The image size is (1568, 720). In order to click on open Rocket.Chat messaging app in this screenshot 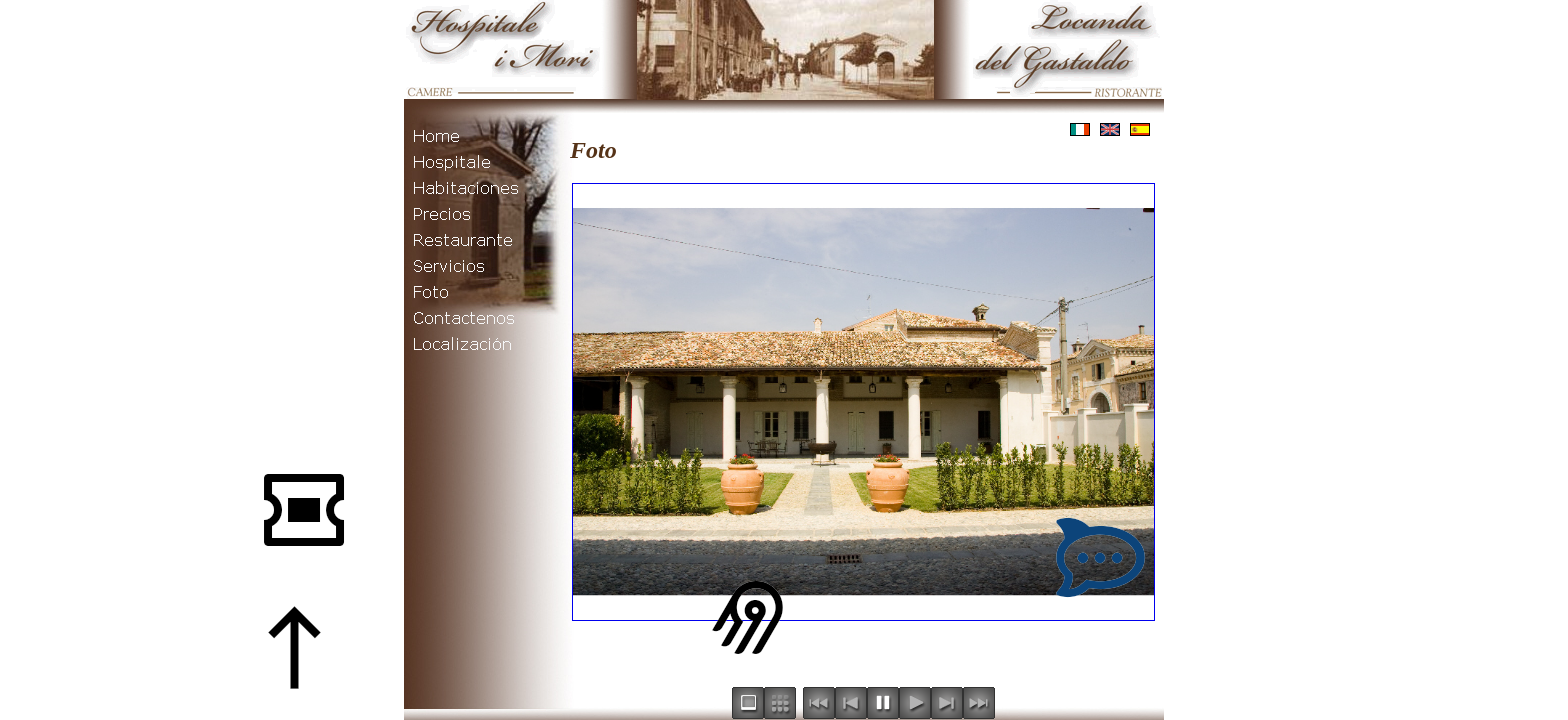, I will do `click(1100, 557)`.